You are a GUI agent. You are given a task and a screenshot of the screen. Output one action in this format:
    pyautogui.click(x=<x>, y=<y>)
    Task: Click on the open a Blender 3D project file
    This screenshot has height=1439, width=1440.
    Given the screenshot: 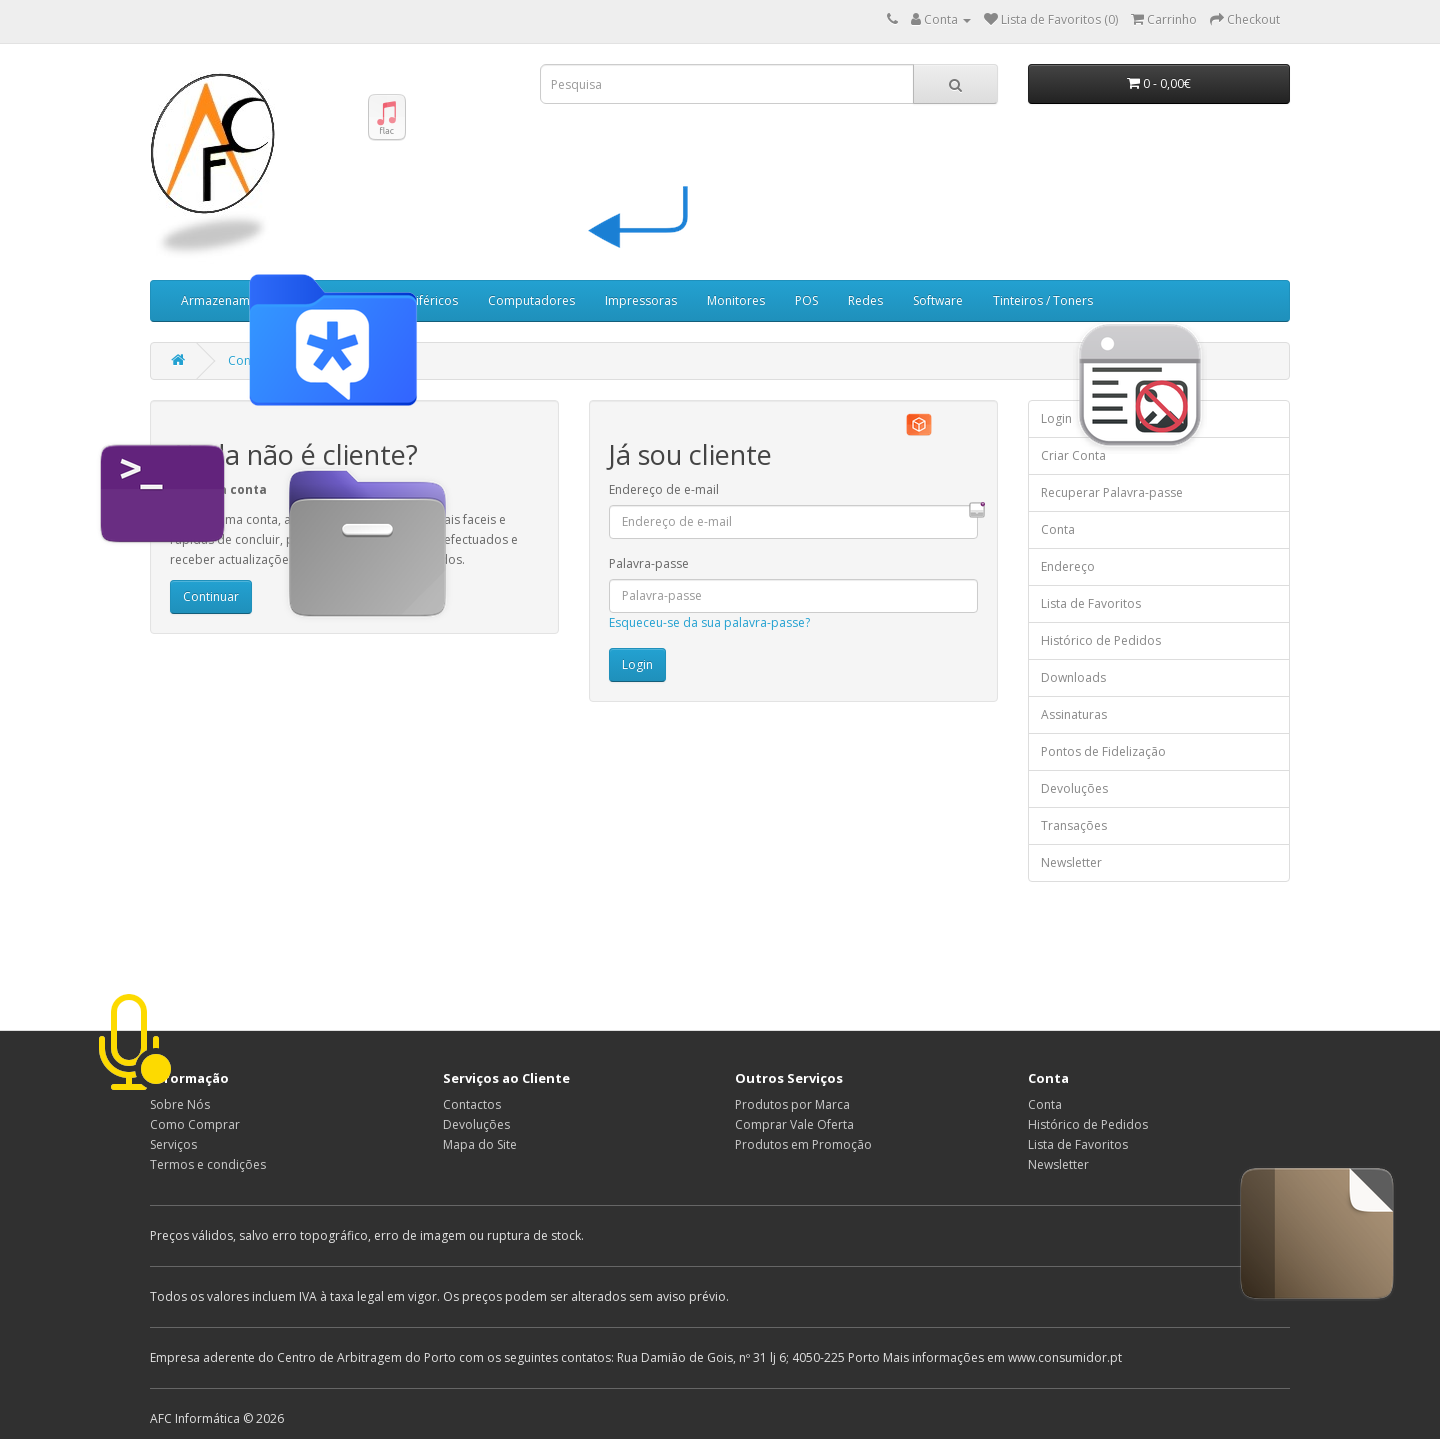 What is the action you would take?
    pyautogui.click(x=919, y=424)
    